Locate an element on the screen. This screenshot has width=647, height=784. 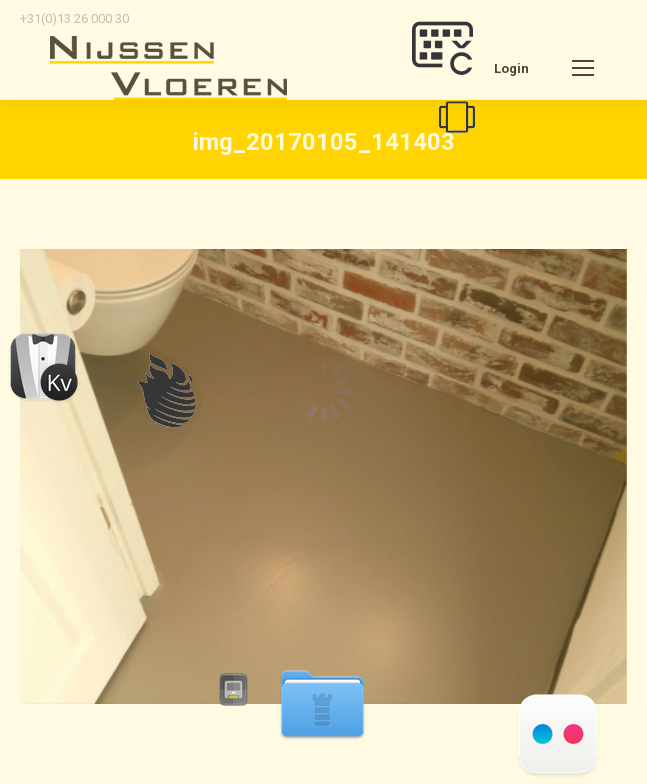
open the flickr app is located at coordinates (558, 734).